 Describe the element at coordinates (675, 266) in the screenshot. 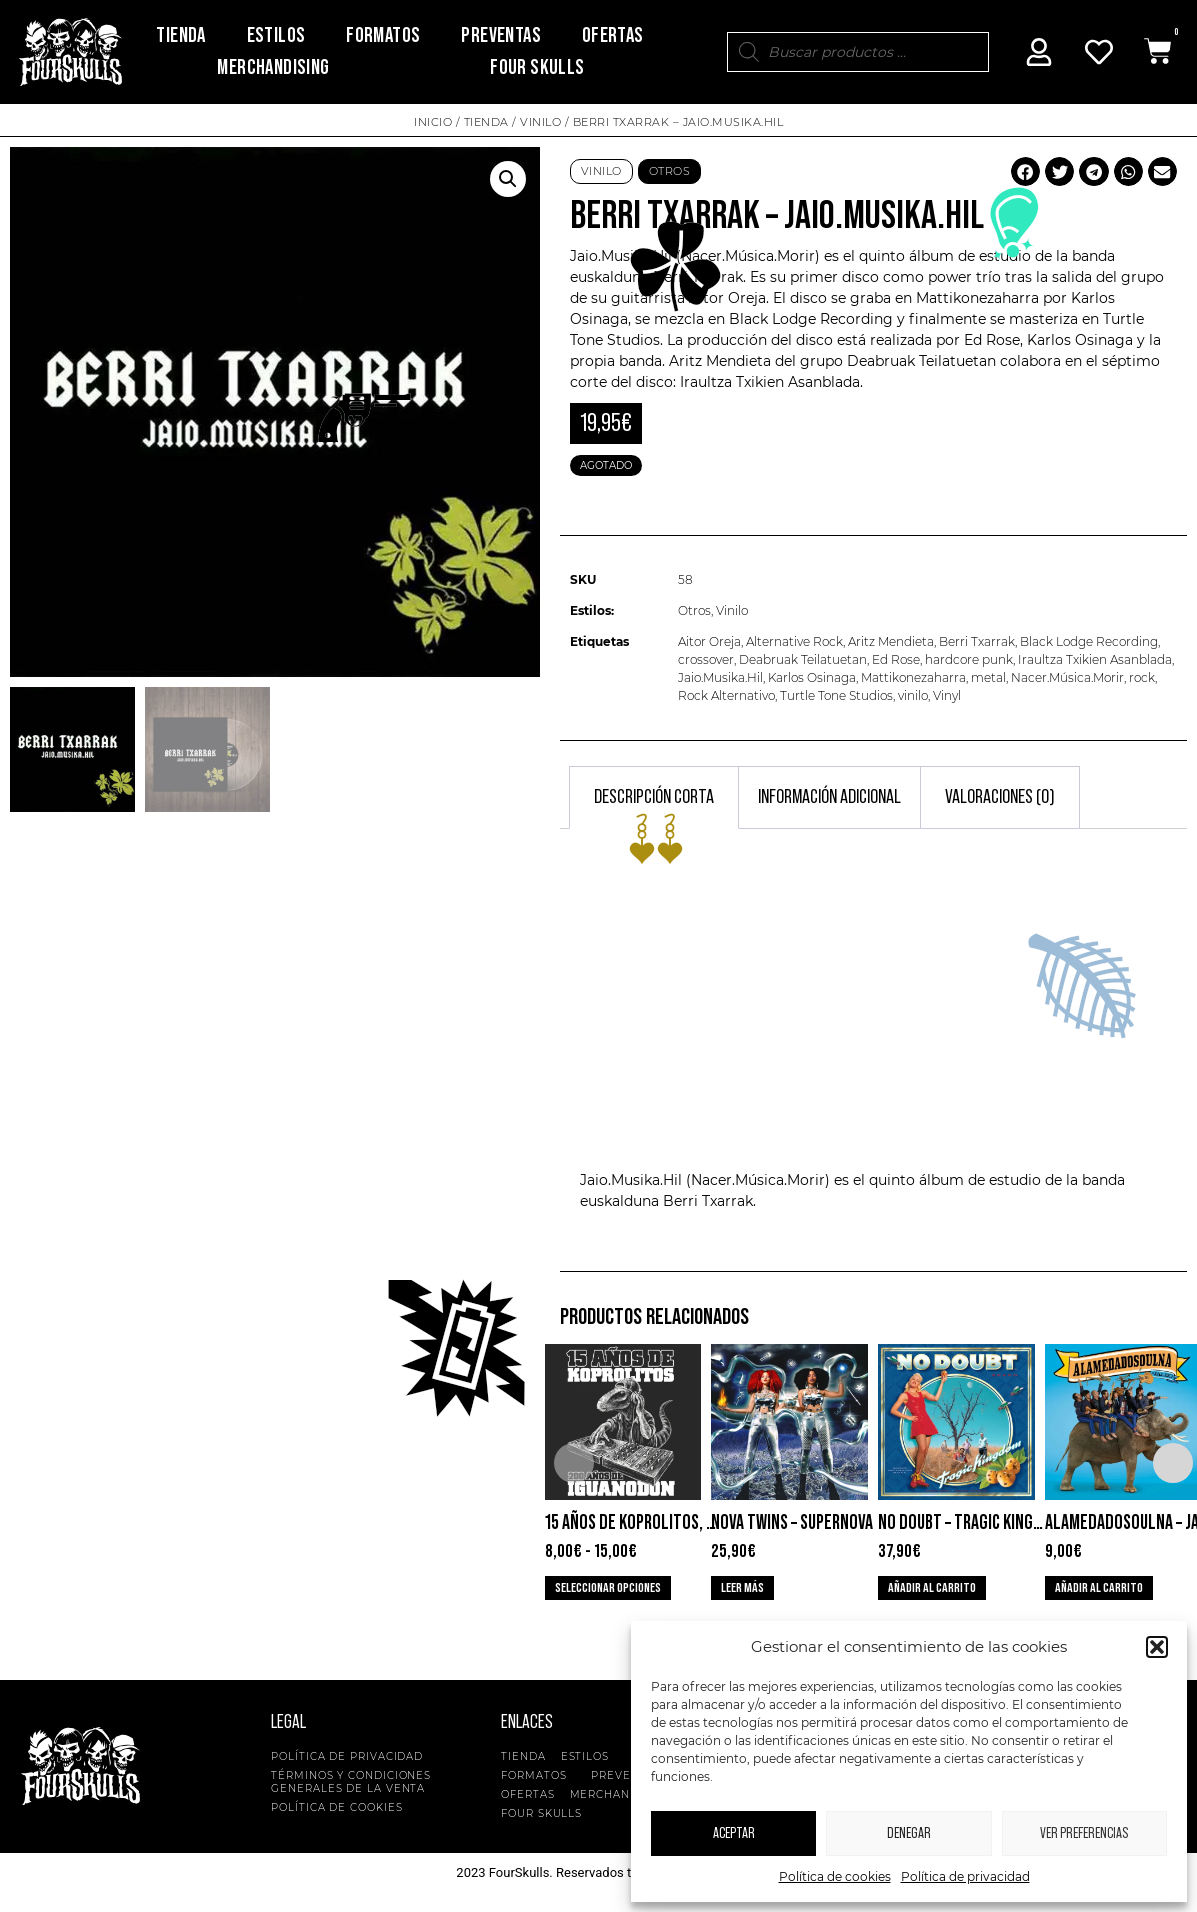

I see `indicates Irish or St. Patrick's Day themed content` at that location.